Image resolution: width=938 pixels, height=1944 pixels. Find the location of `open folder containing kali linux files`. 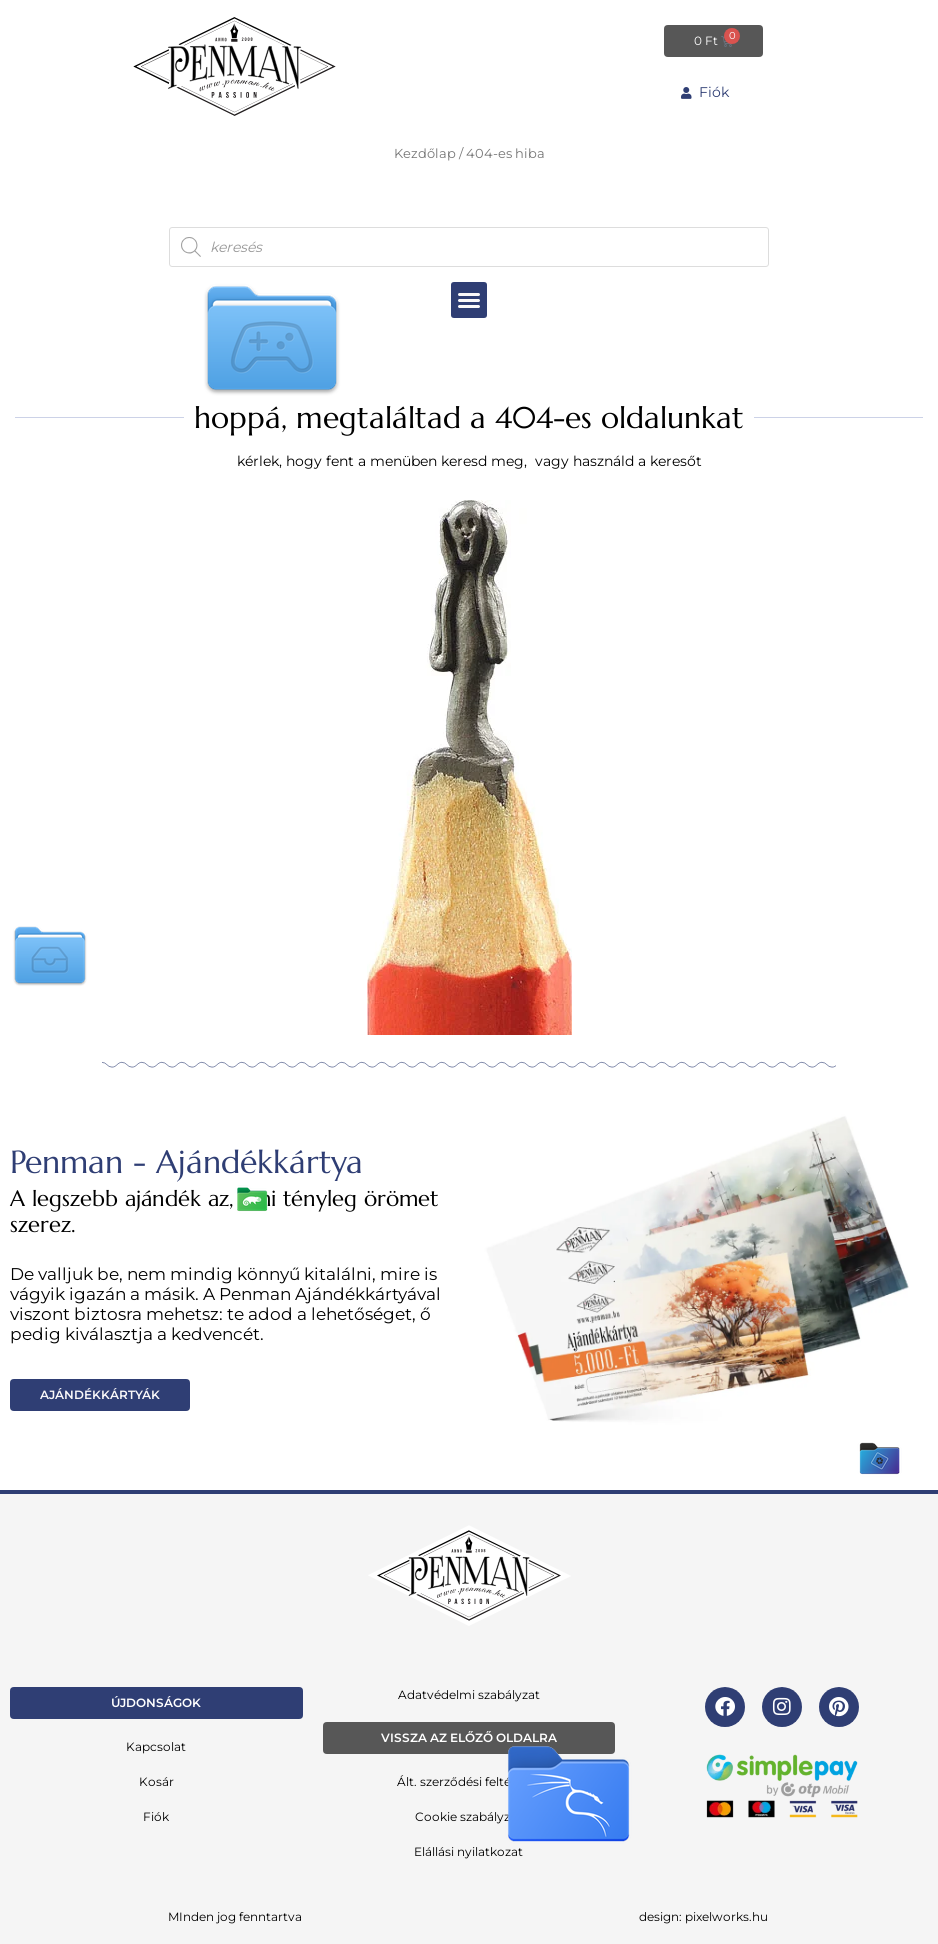

open folder containing kali linux files is located at coordinates (568, 1797).